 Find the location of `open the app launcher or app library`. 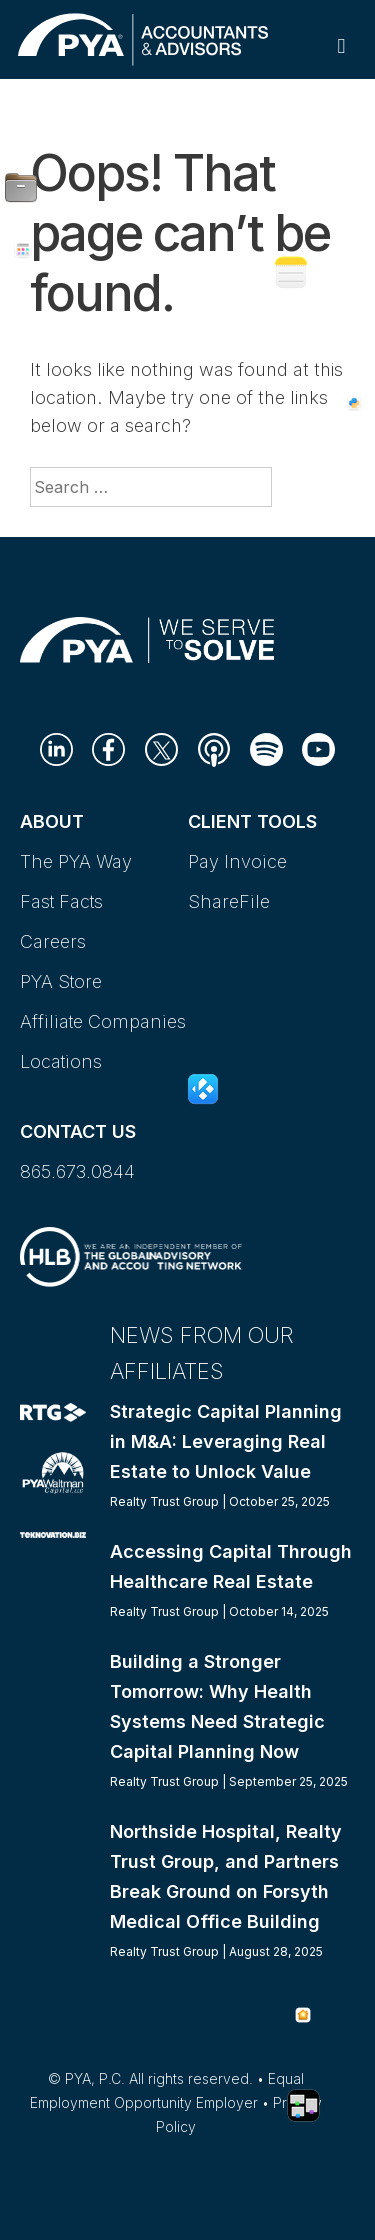

open the app launcher or app library is located at coordinates (23, 249).